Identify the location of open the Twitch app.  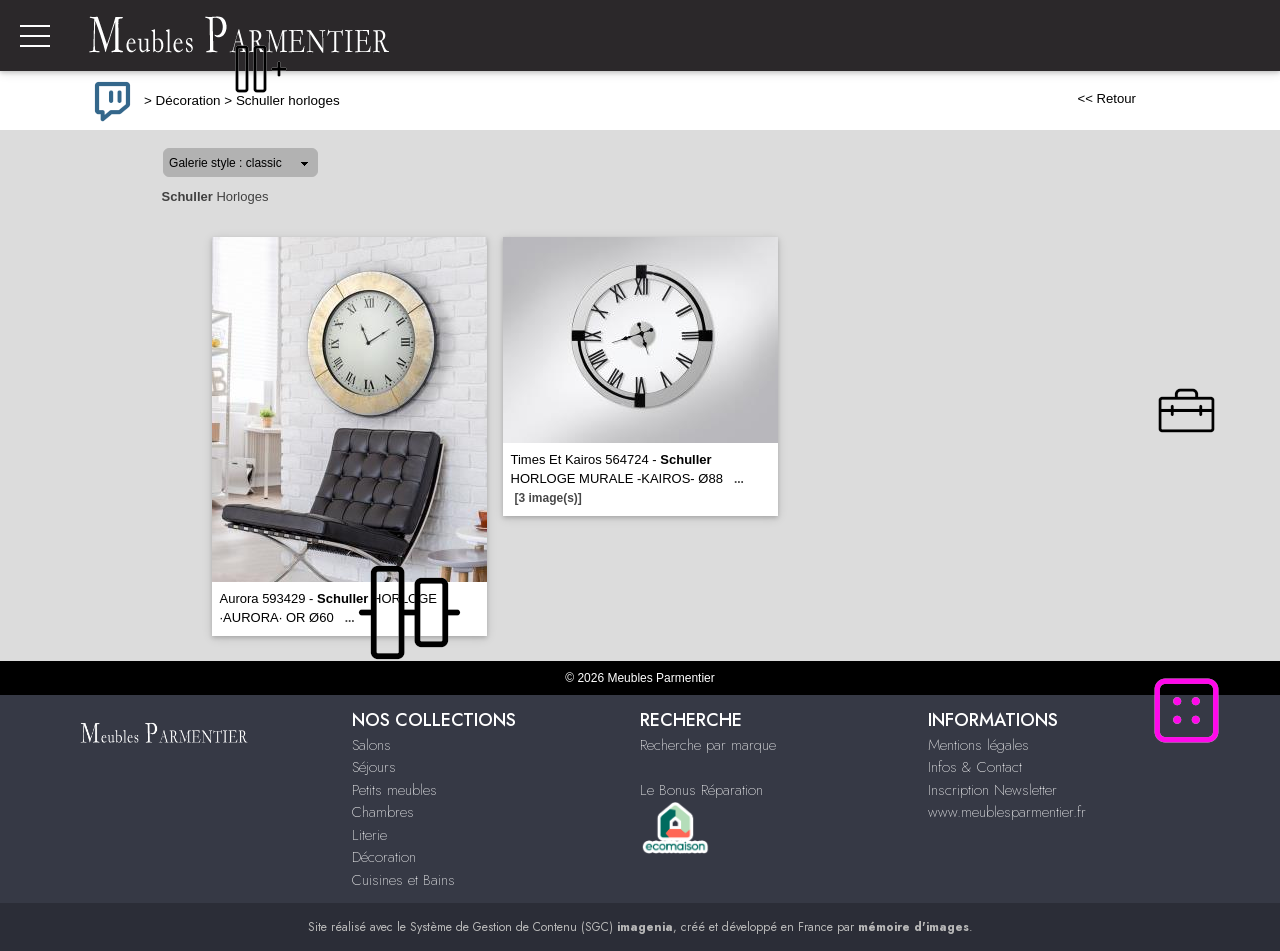
(112, 99).